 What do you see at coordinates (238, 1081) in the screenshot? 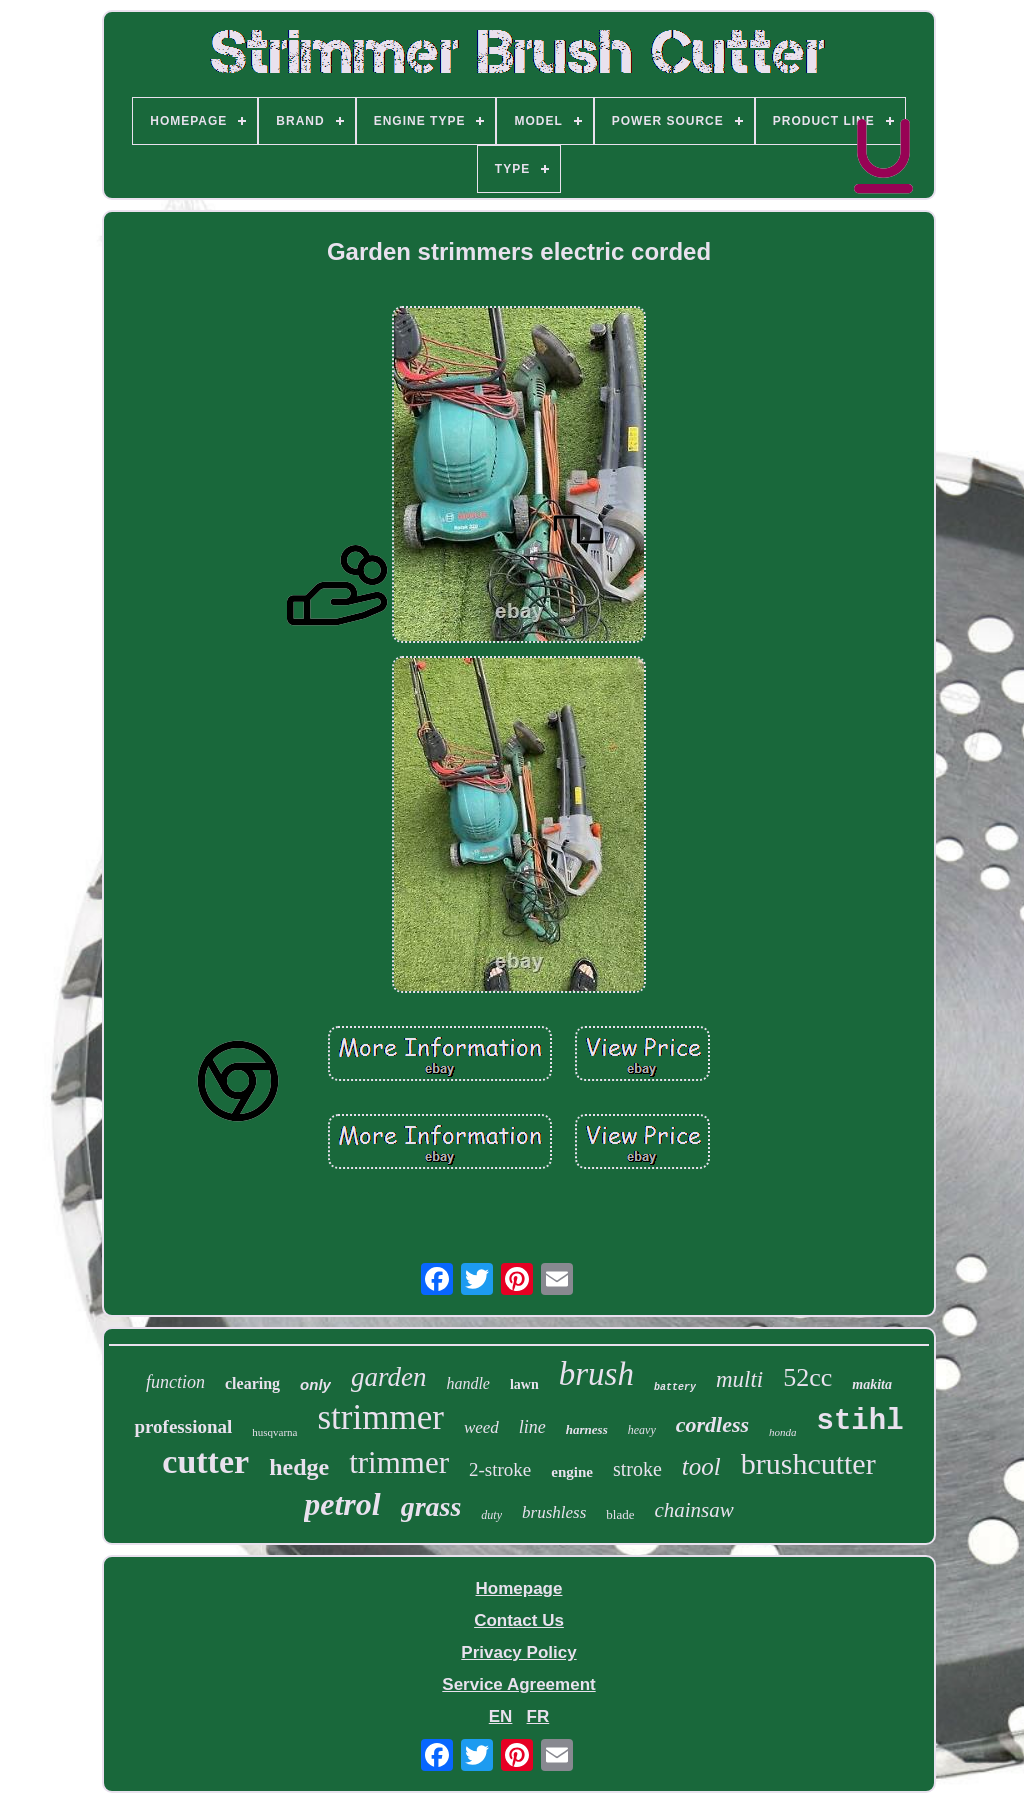
I see `open chromium browser` at bounding box center [238, 1081].